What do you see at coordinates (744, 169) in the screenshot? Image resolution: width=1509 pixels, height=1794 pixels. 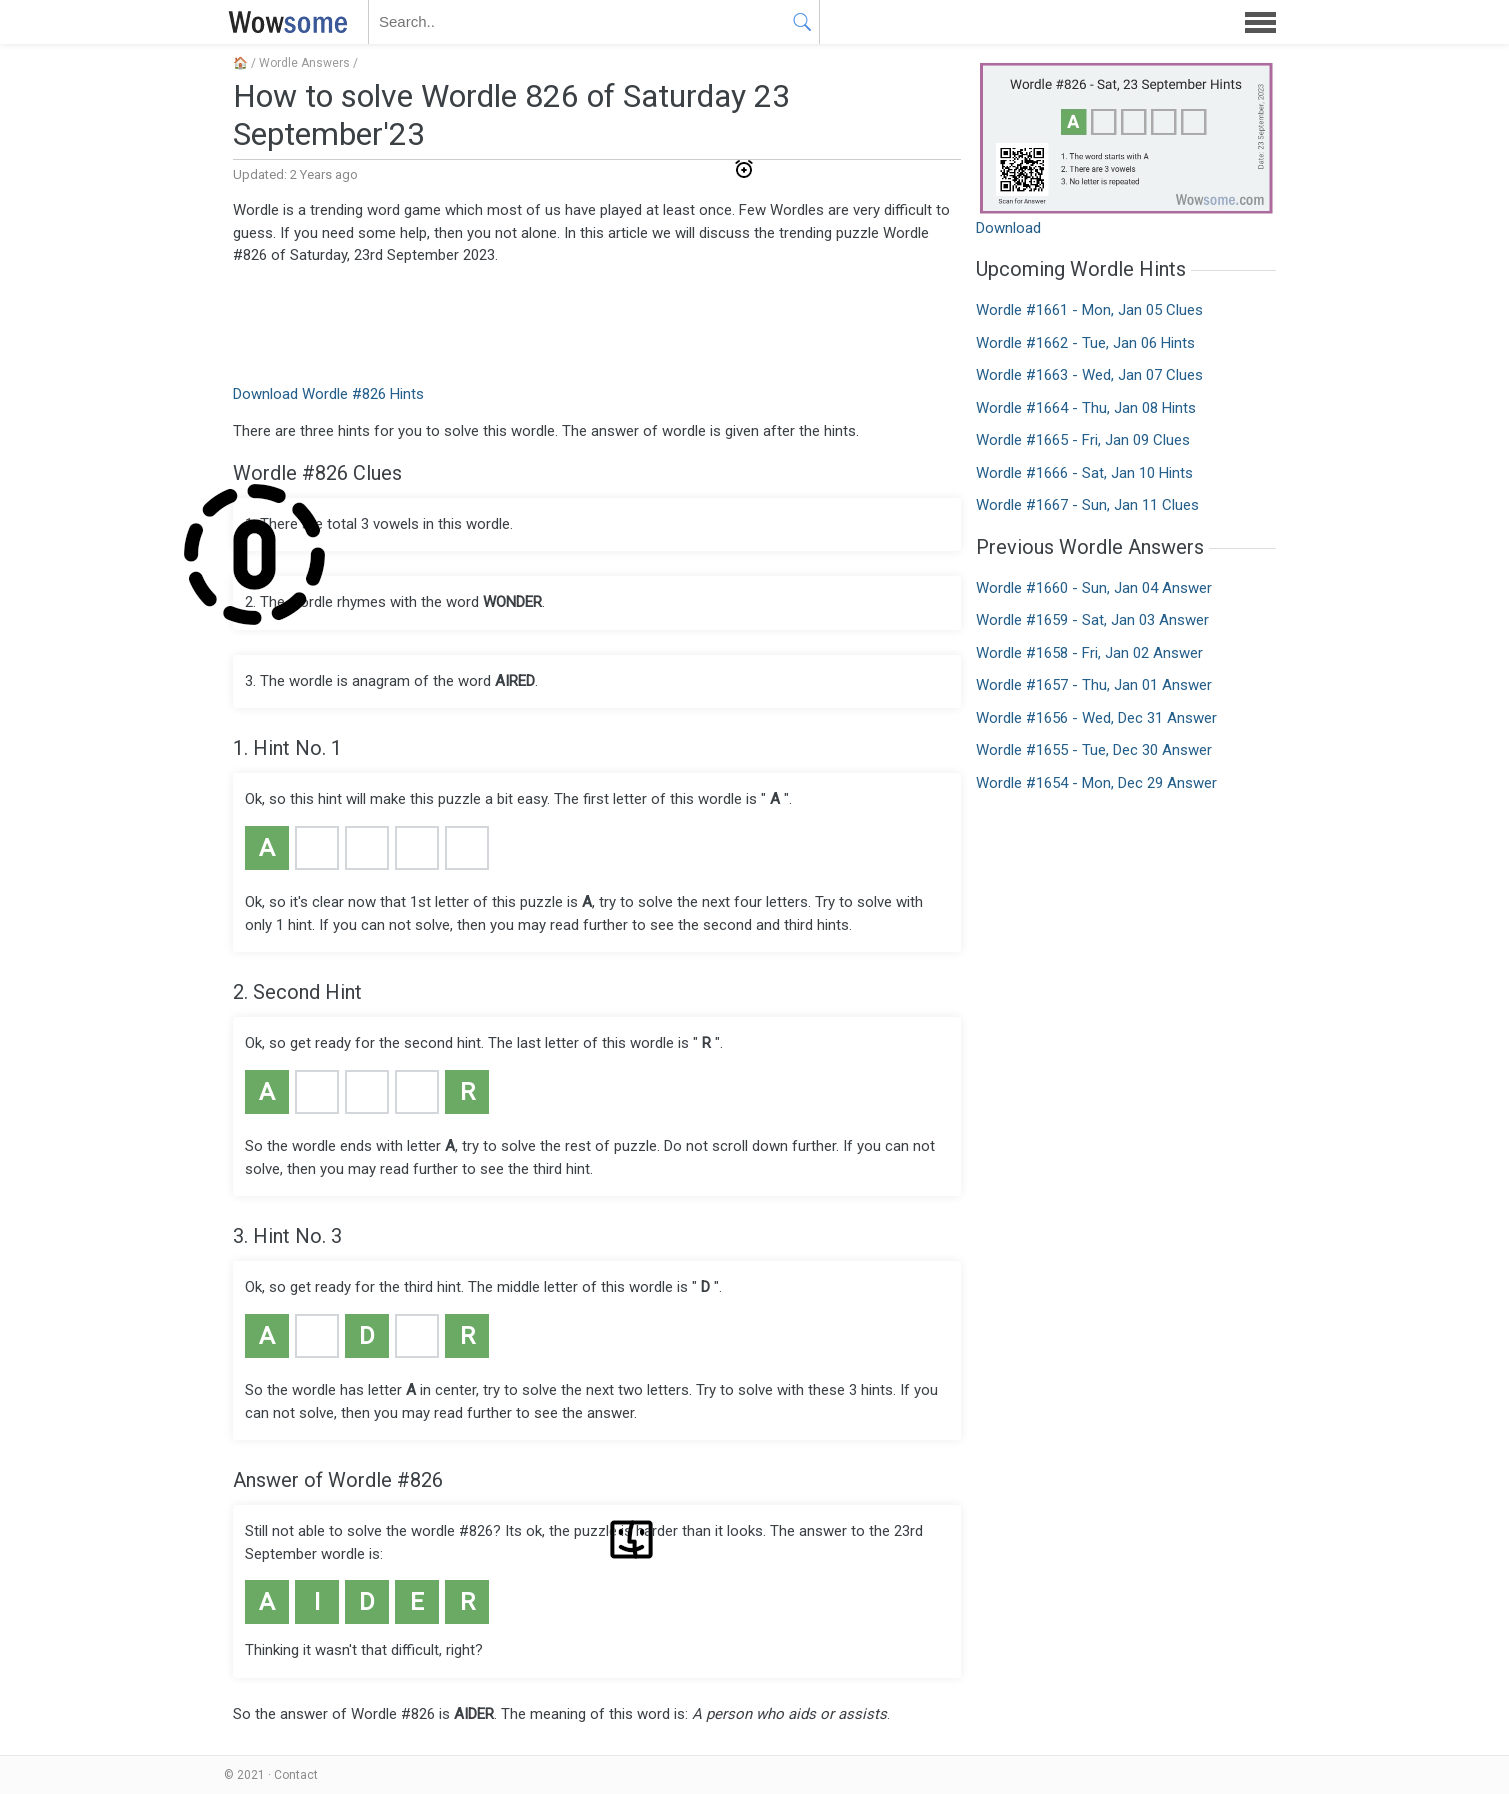 I see `add a new alarm` at bounding box center [744, 169].